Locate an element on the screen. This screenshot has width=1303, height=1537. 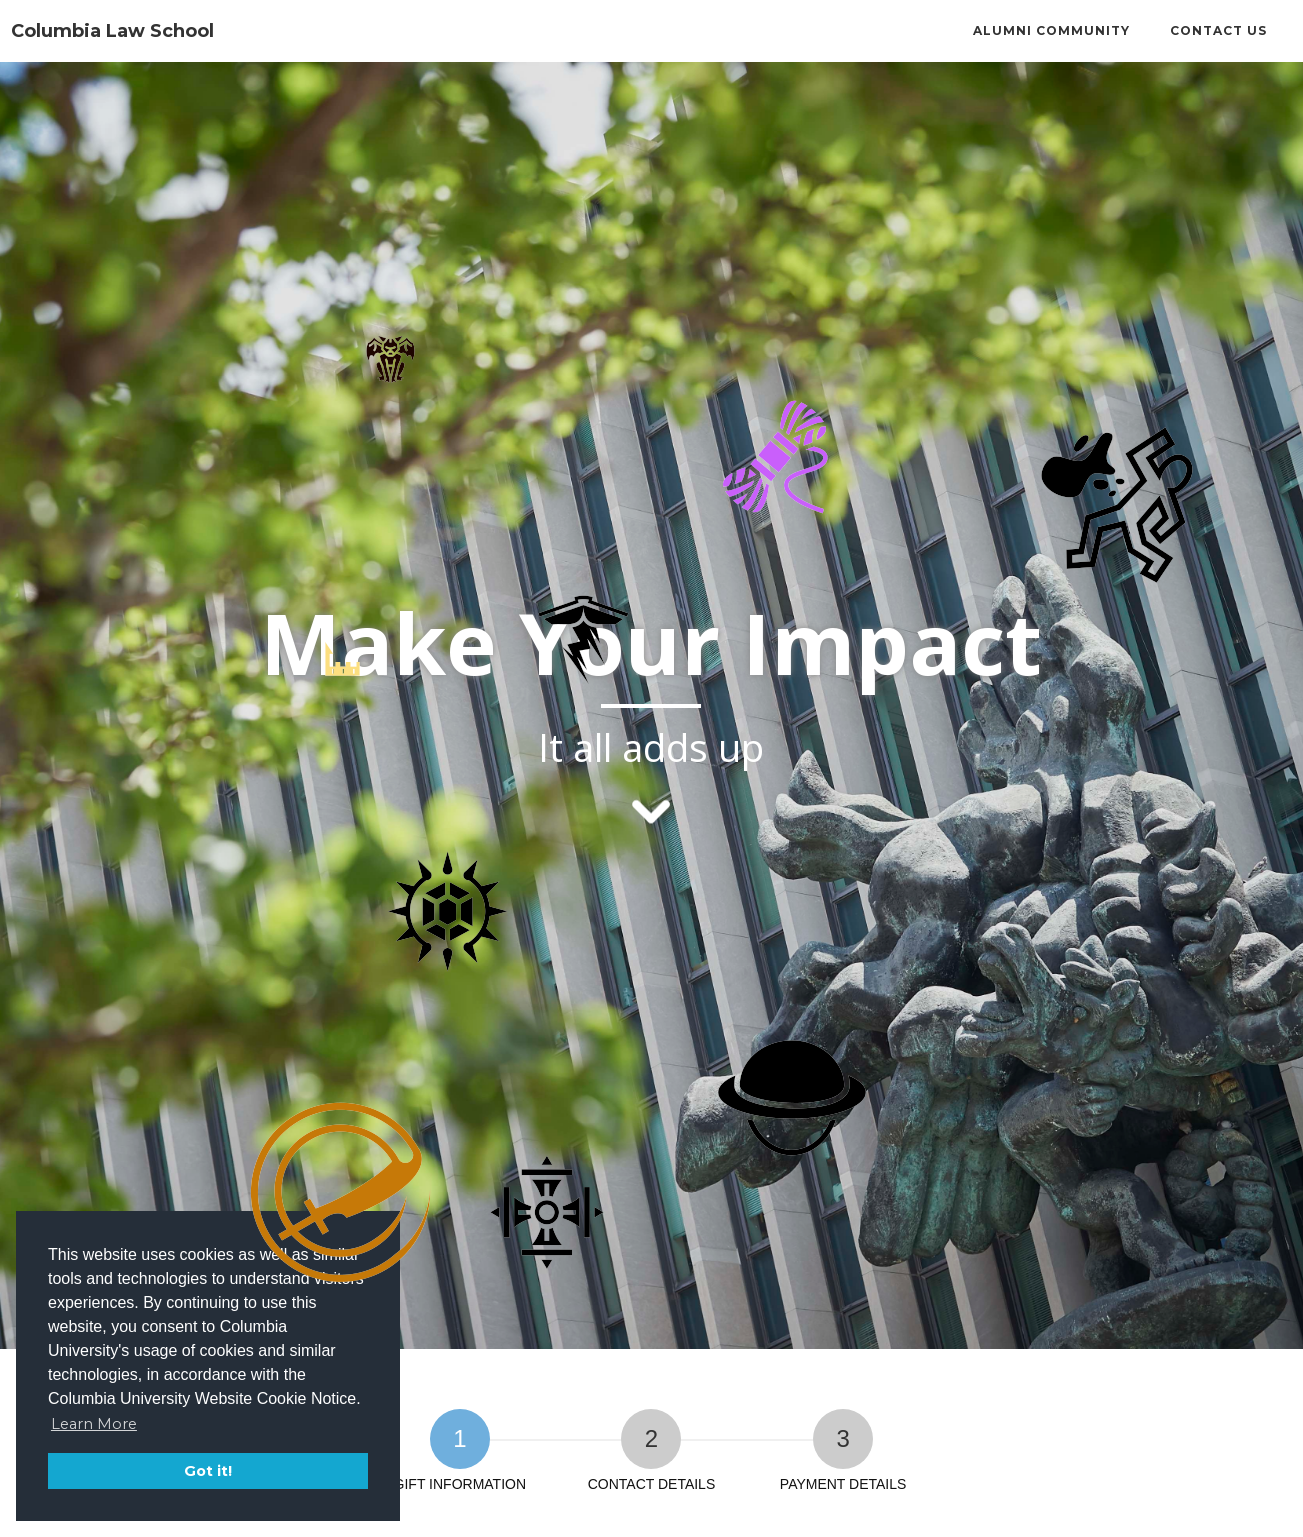
view castle or fortress in game is located at coordinates (342, 658).